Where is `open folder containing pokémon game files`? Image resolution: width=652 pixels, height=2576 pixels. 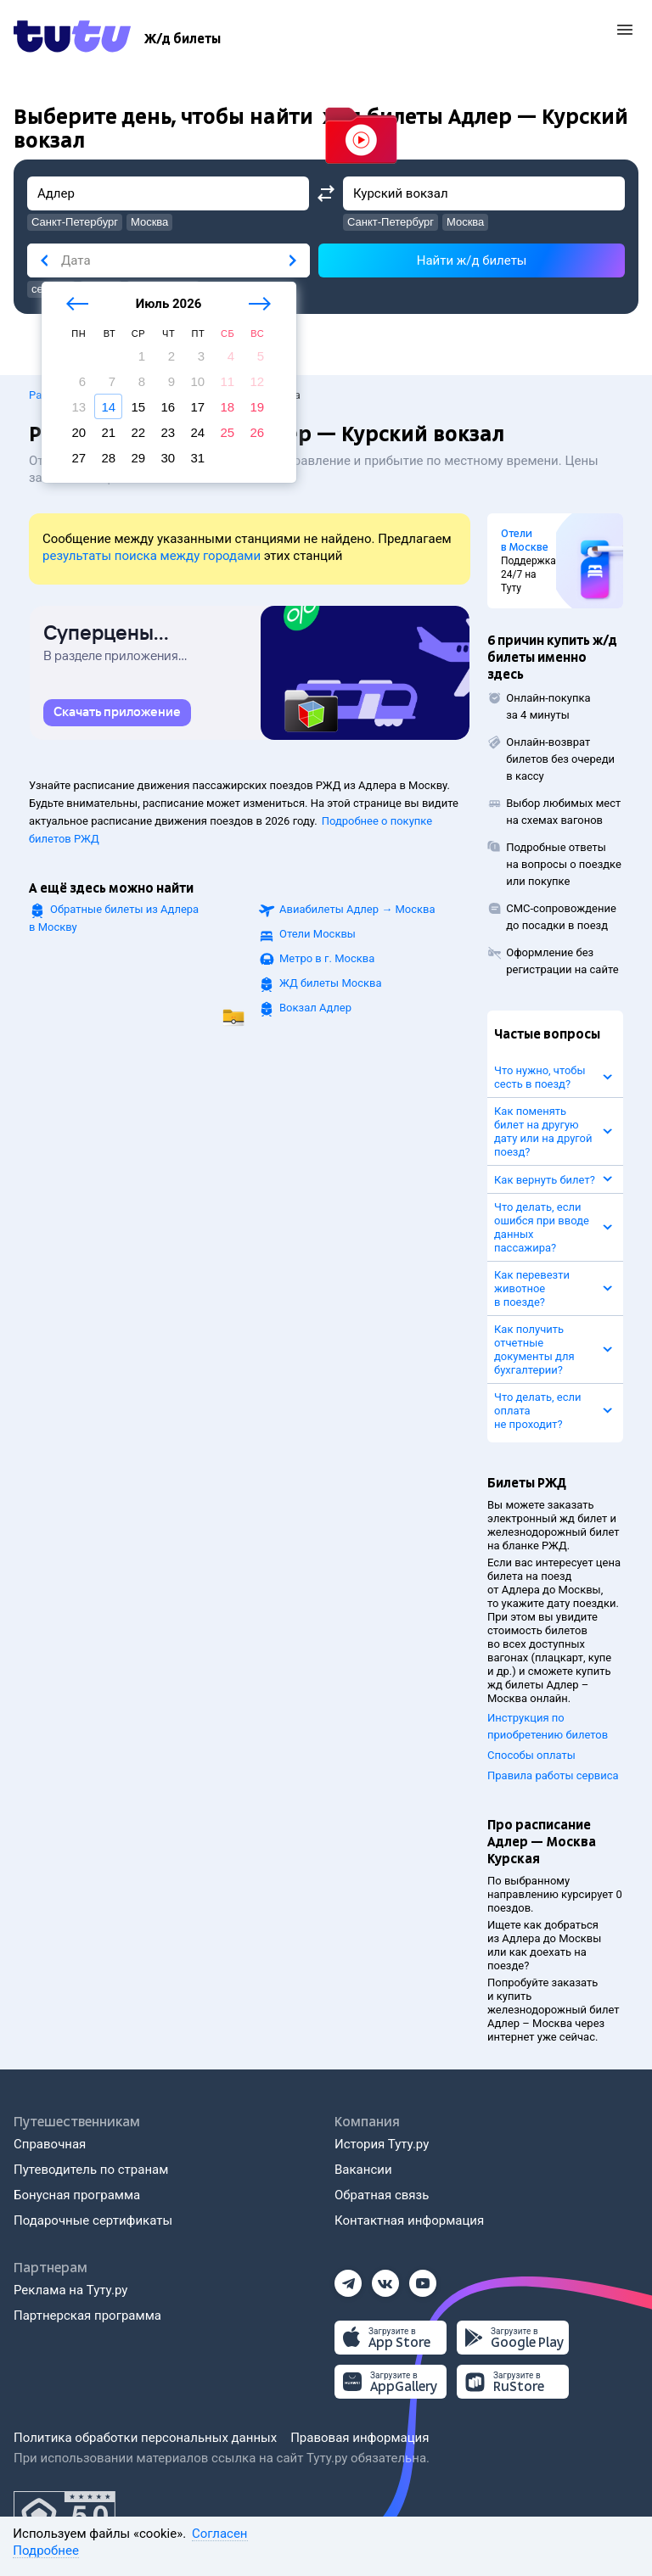
open folder containing pokémon game files is located at coordinates (233, 1018).